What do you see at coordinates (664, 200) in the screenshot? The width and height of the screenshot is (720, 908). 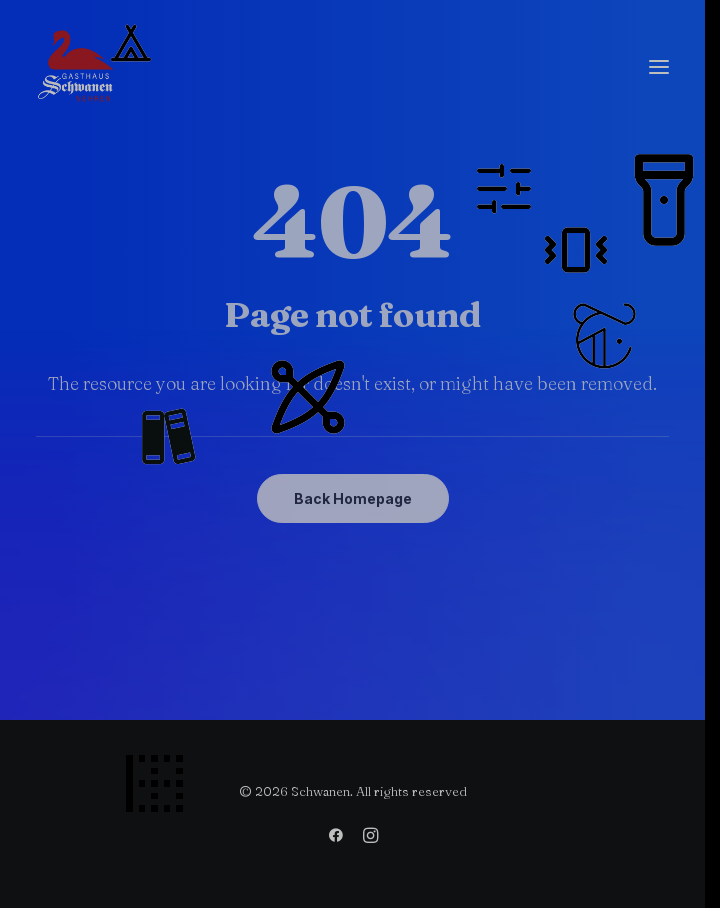 I see `turn on device flashlight` at bounding box center [664, 200].